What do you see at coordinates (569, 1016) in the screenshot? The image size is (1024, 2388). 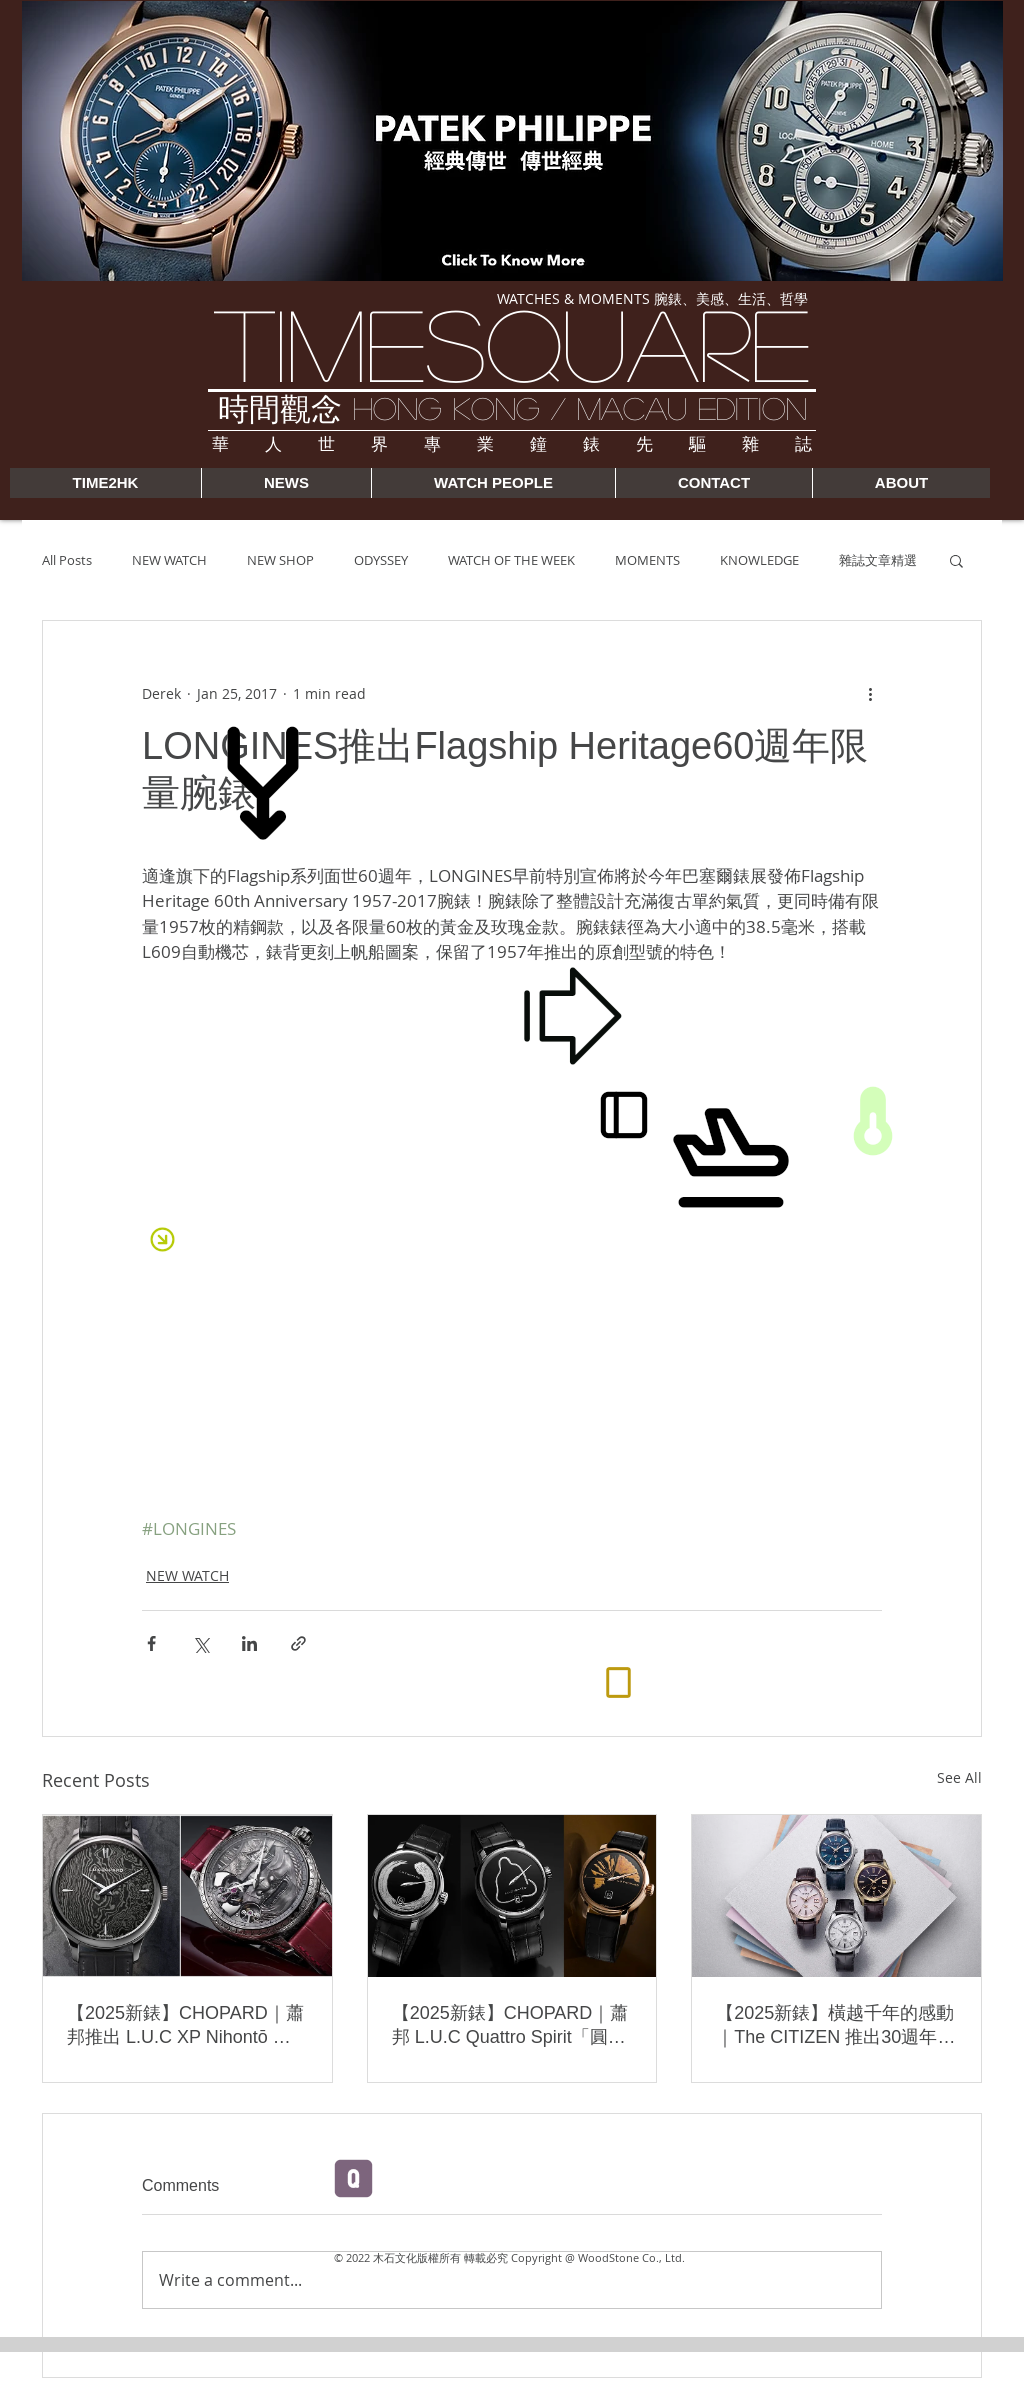 I see `move forward or proceed to next step` at bounding box center [569, 1016].